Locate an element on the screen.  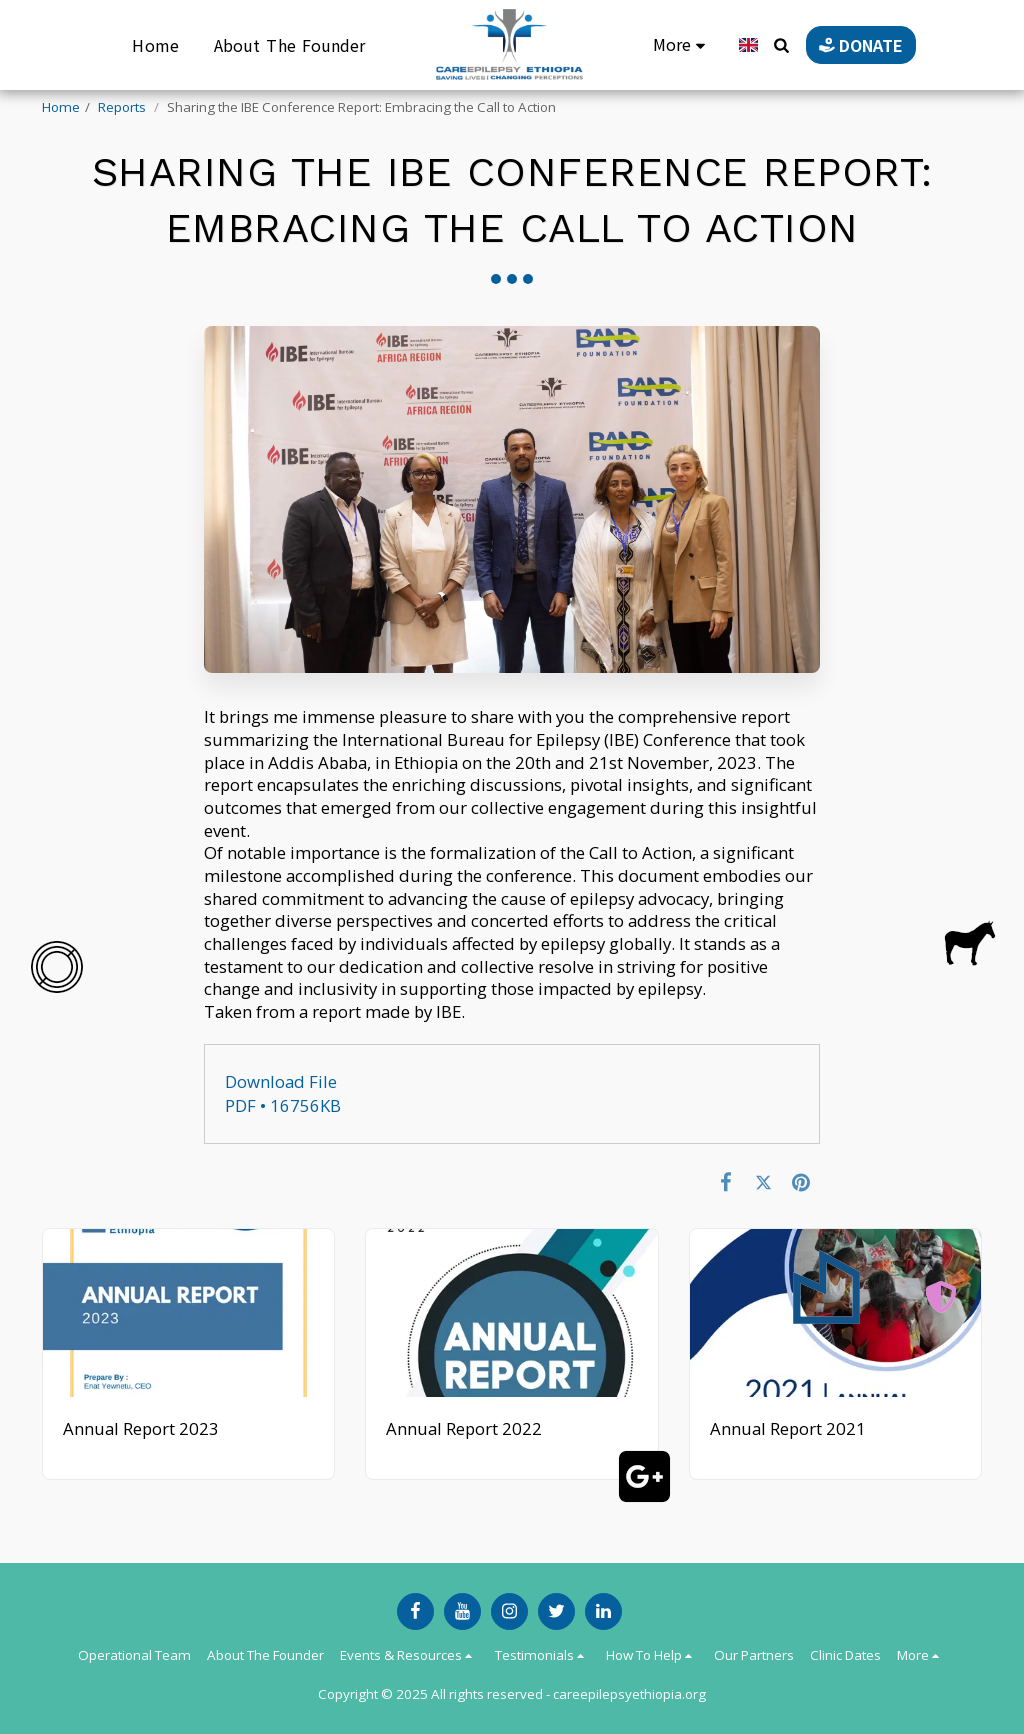
view security or protection settings is located at coordinates (941, 1297).